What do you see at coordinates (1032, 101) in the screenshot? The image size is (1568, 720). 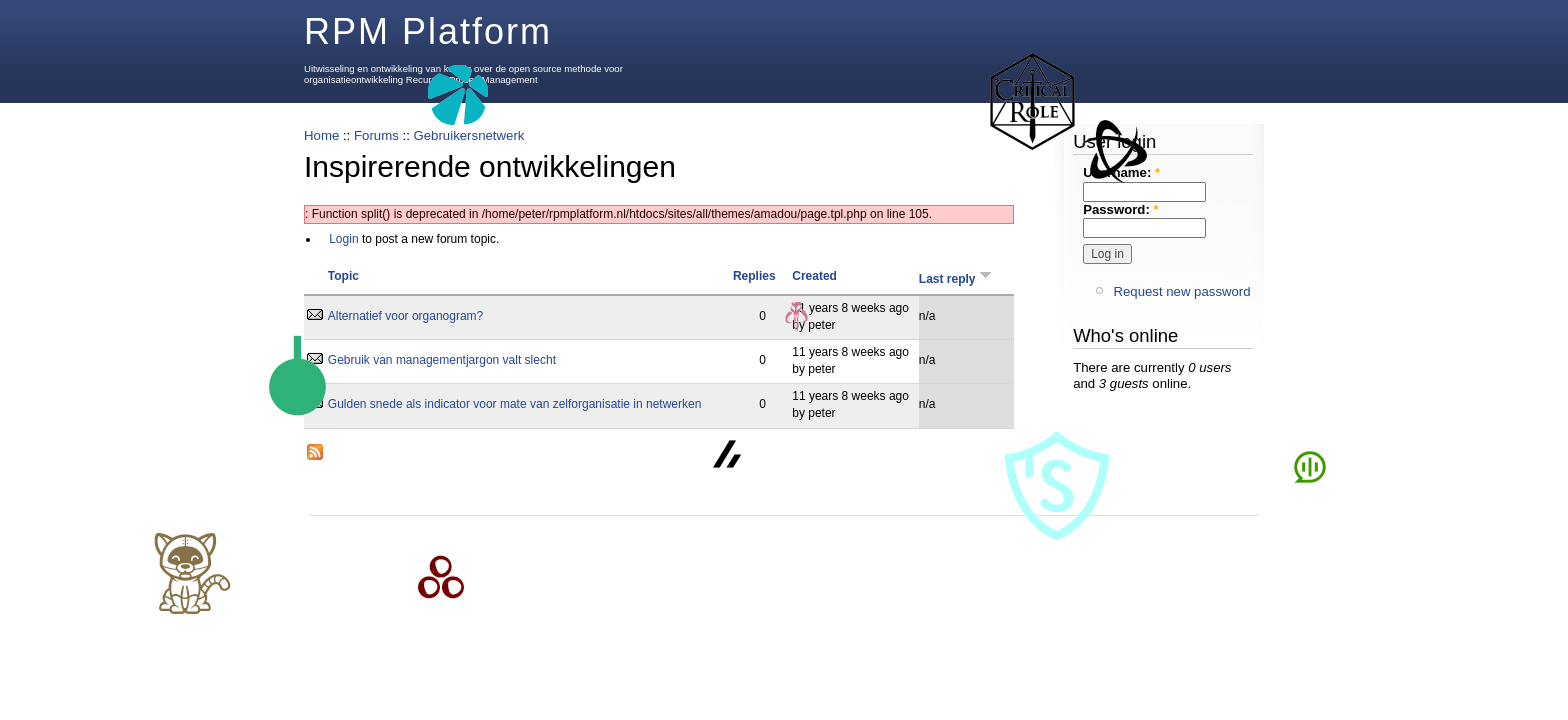 I see `critical role official logo` at bounding box center [1032, 101].